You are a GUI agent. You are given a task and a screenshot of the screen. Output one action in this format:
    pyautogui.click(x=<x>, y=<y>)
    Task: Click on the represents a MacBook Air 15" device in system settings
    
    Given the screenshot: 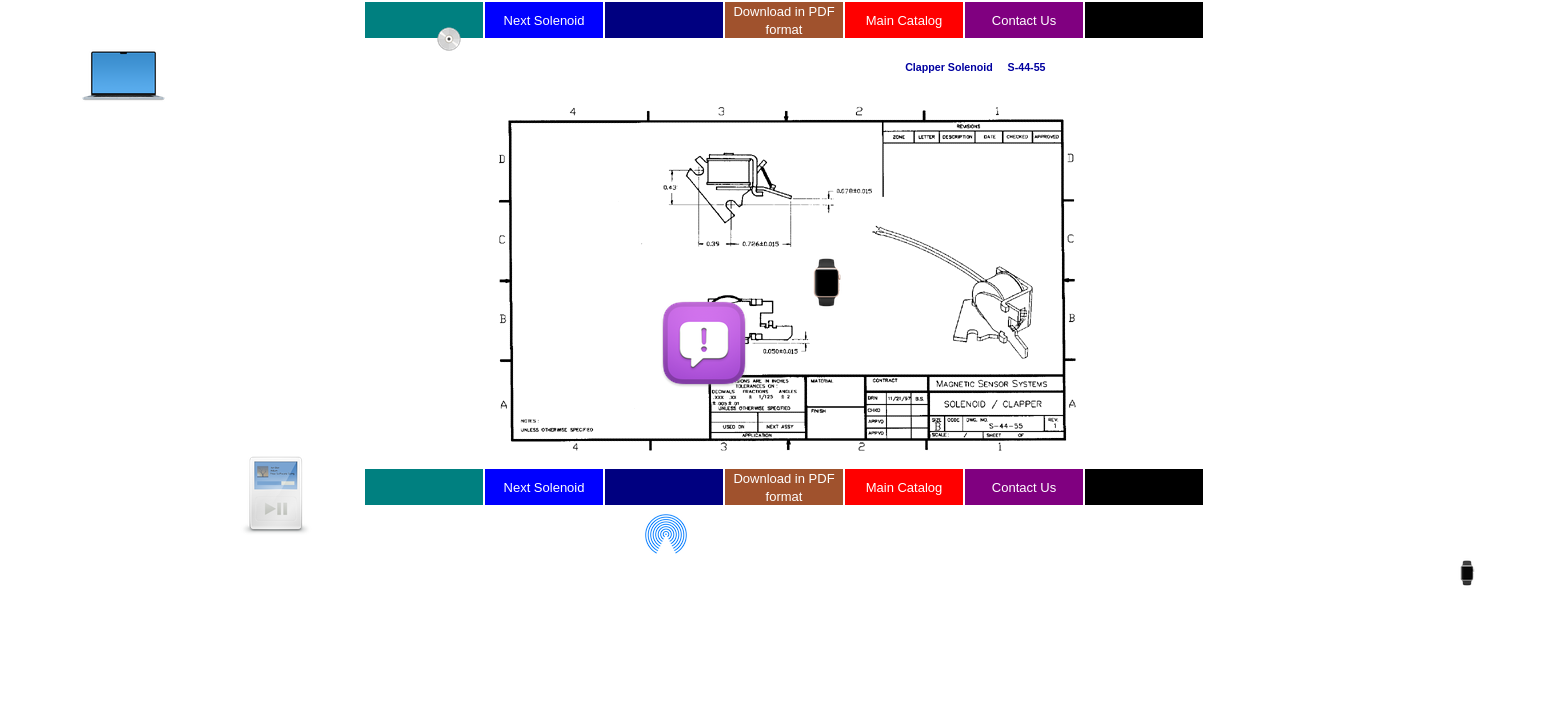 What is the action you would take?
    pyautogui.click(x=123, y=71)
    